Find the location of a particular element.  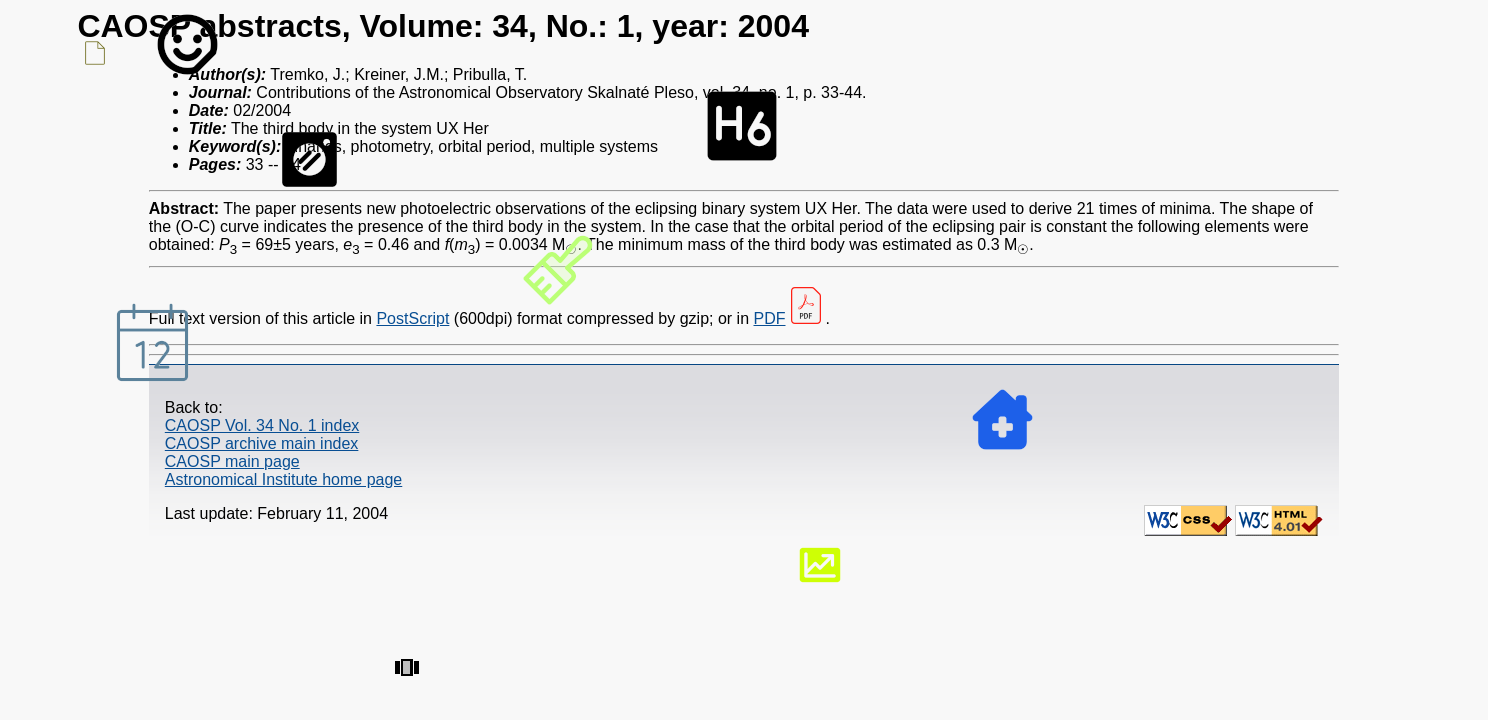

view or open a file is located at coordinates (95, 53).